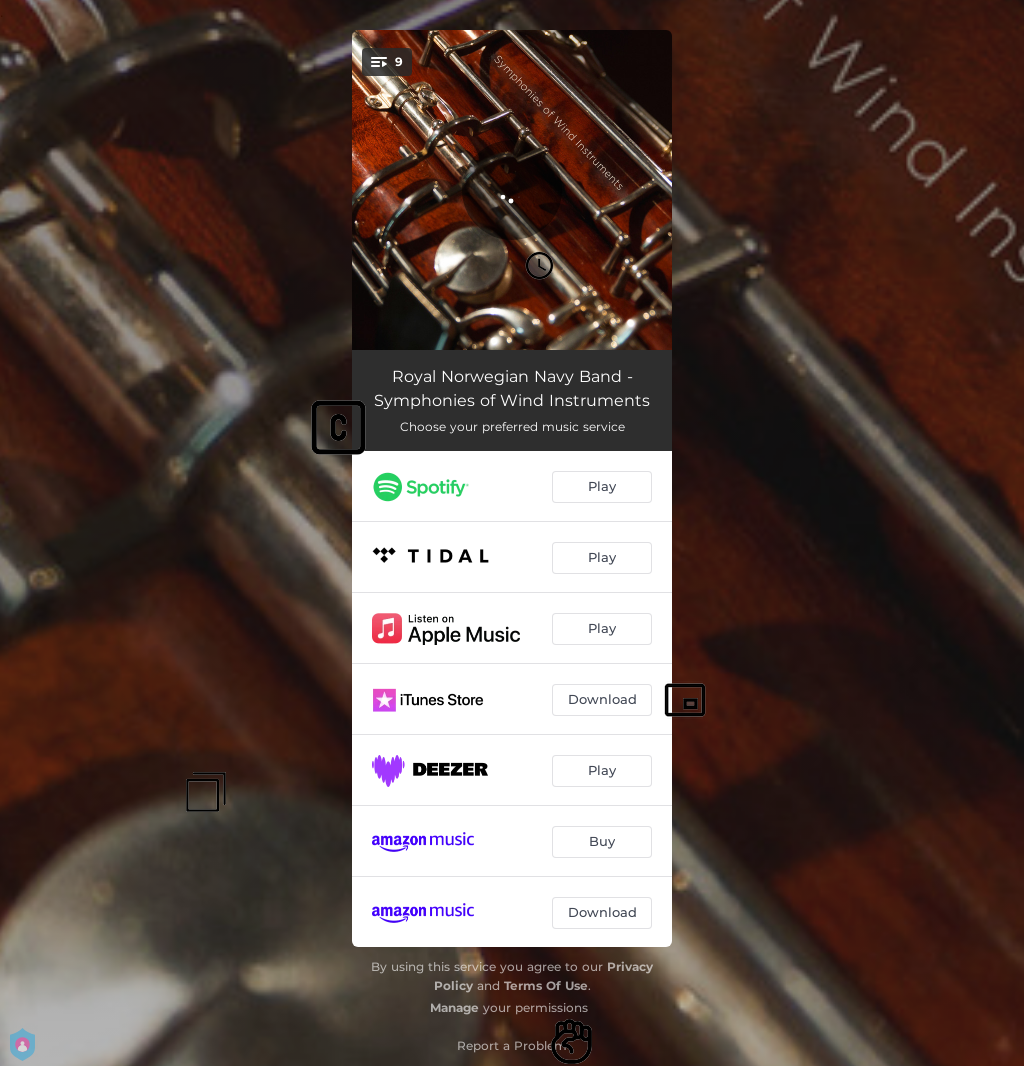  Describe the element at coordinates (539, 265) in the screenshot. I see `view time or clock settings` at that location.